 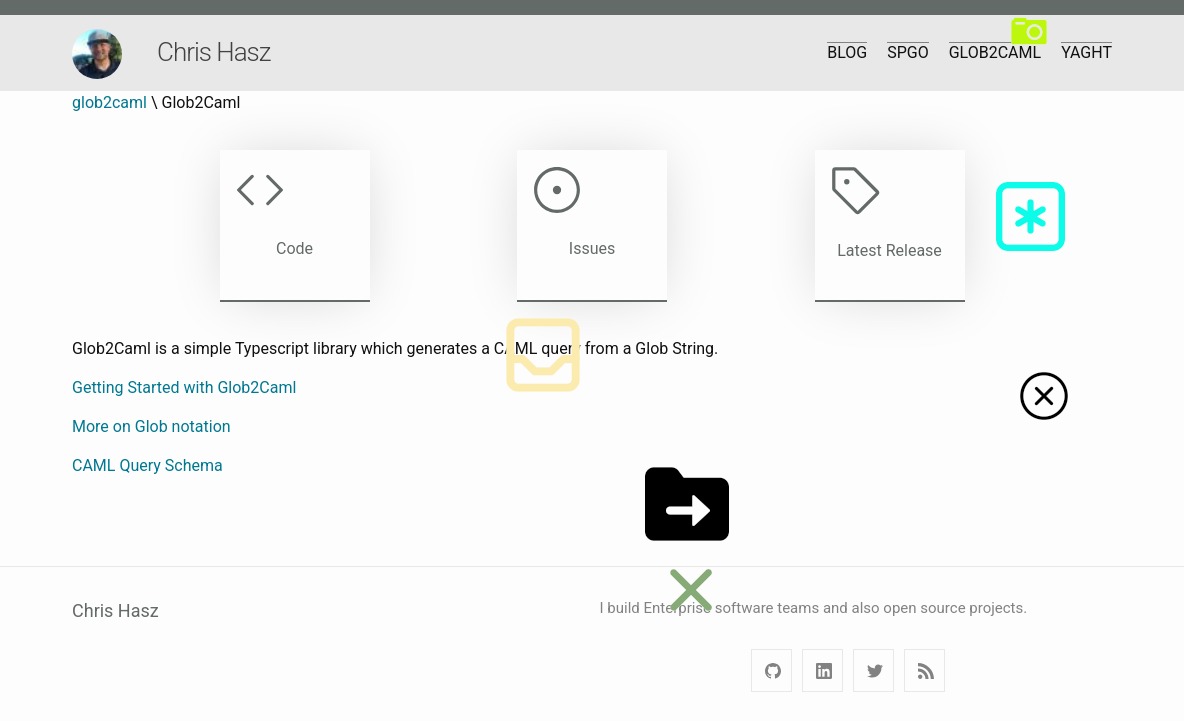 I want to click on close or dismiss a dialog, so click(x=1044, y=396).